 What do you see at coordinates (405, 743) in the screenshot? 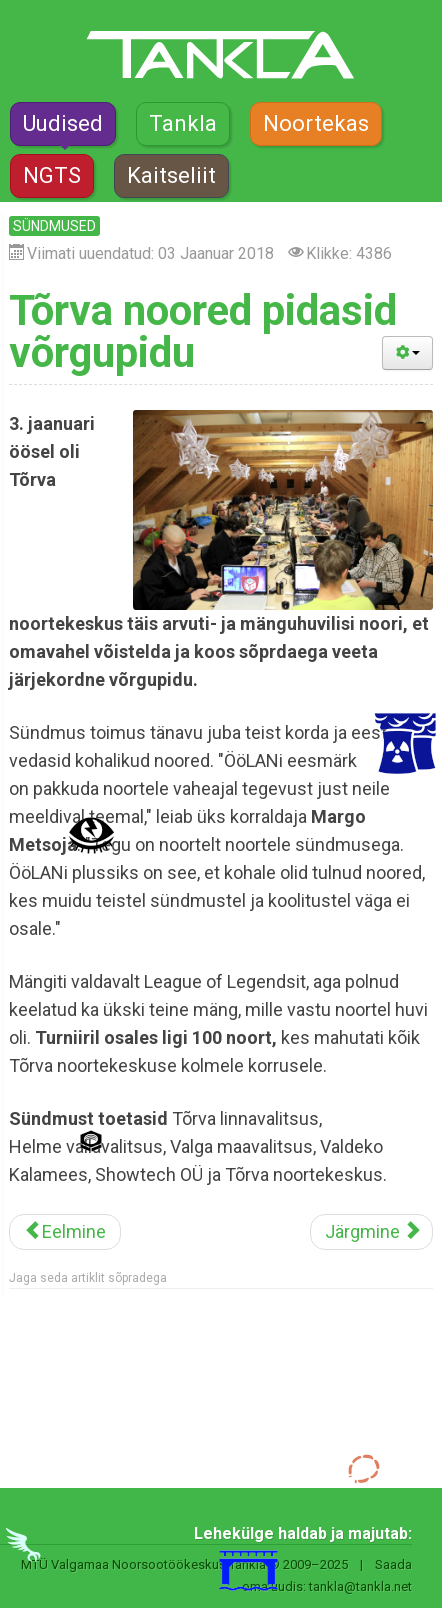
I see `nuclear power plant facility icon` at bounding box center [405, 743].